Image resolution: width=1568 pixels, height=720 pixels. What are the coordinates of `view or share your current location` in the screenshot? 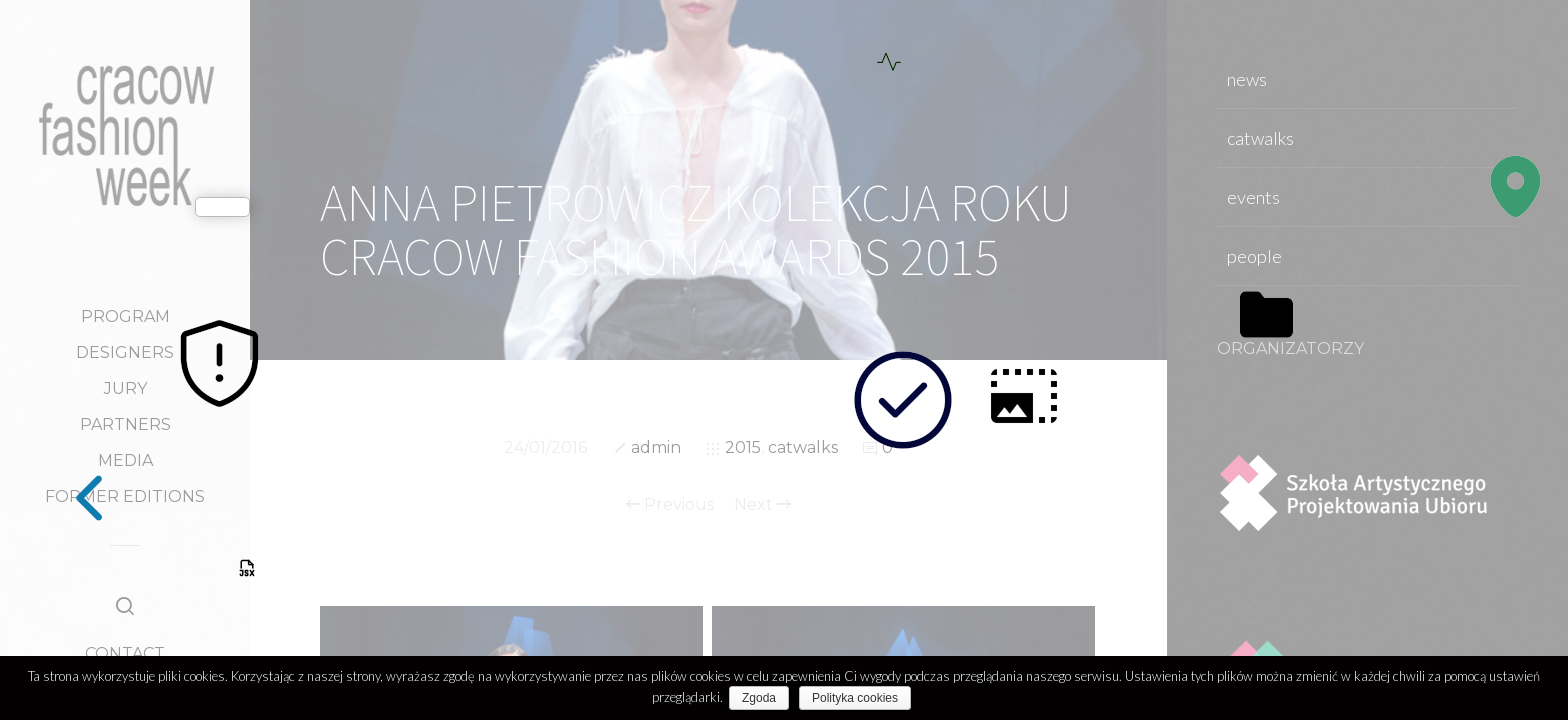 It's located at (1515, 186).